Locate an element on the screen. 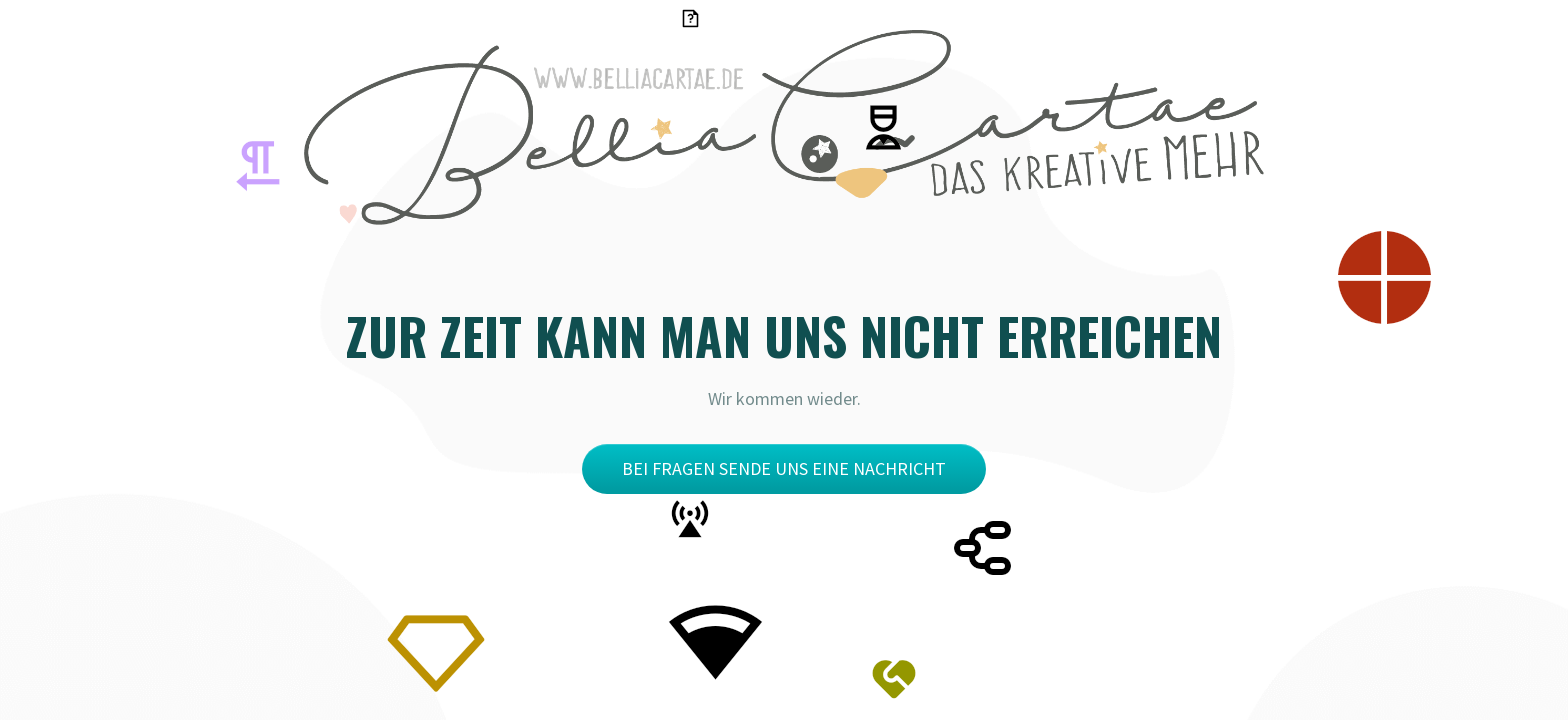  indicates strong wifi signal strength is located at coordinates (715, 642).